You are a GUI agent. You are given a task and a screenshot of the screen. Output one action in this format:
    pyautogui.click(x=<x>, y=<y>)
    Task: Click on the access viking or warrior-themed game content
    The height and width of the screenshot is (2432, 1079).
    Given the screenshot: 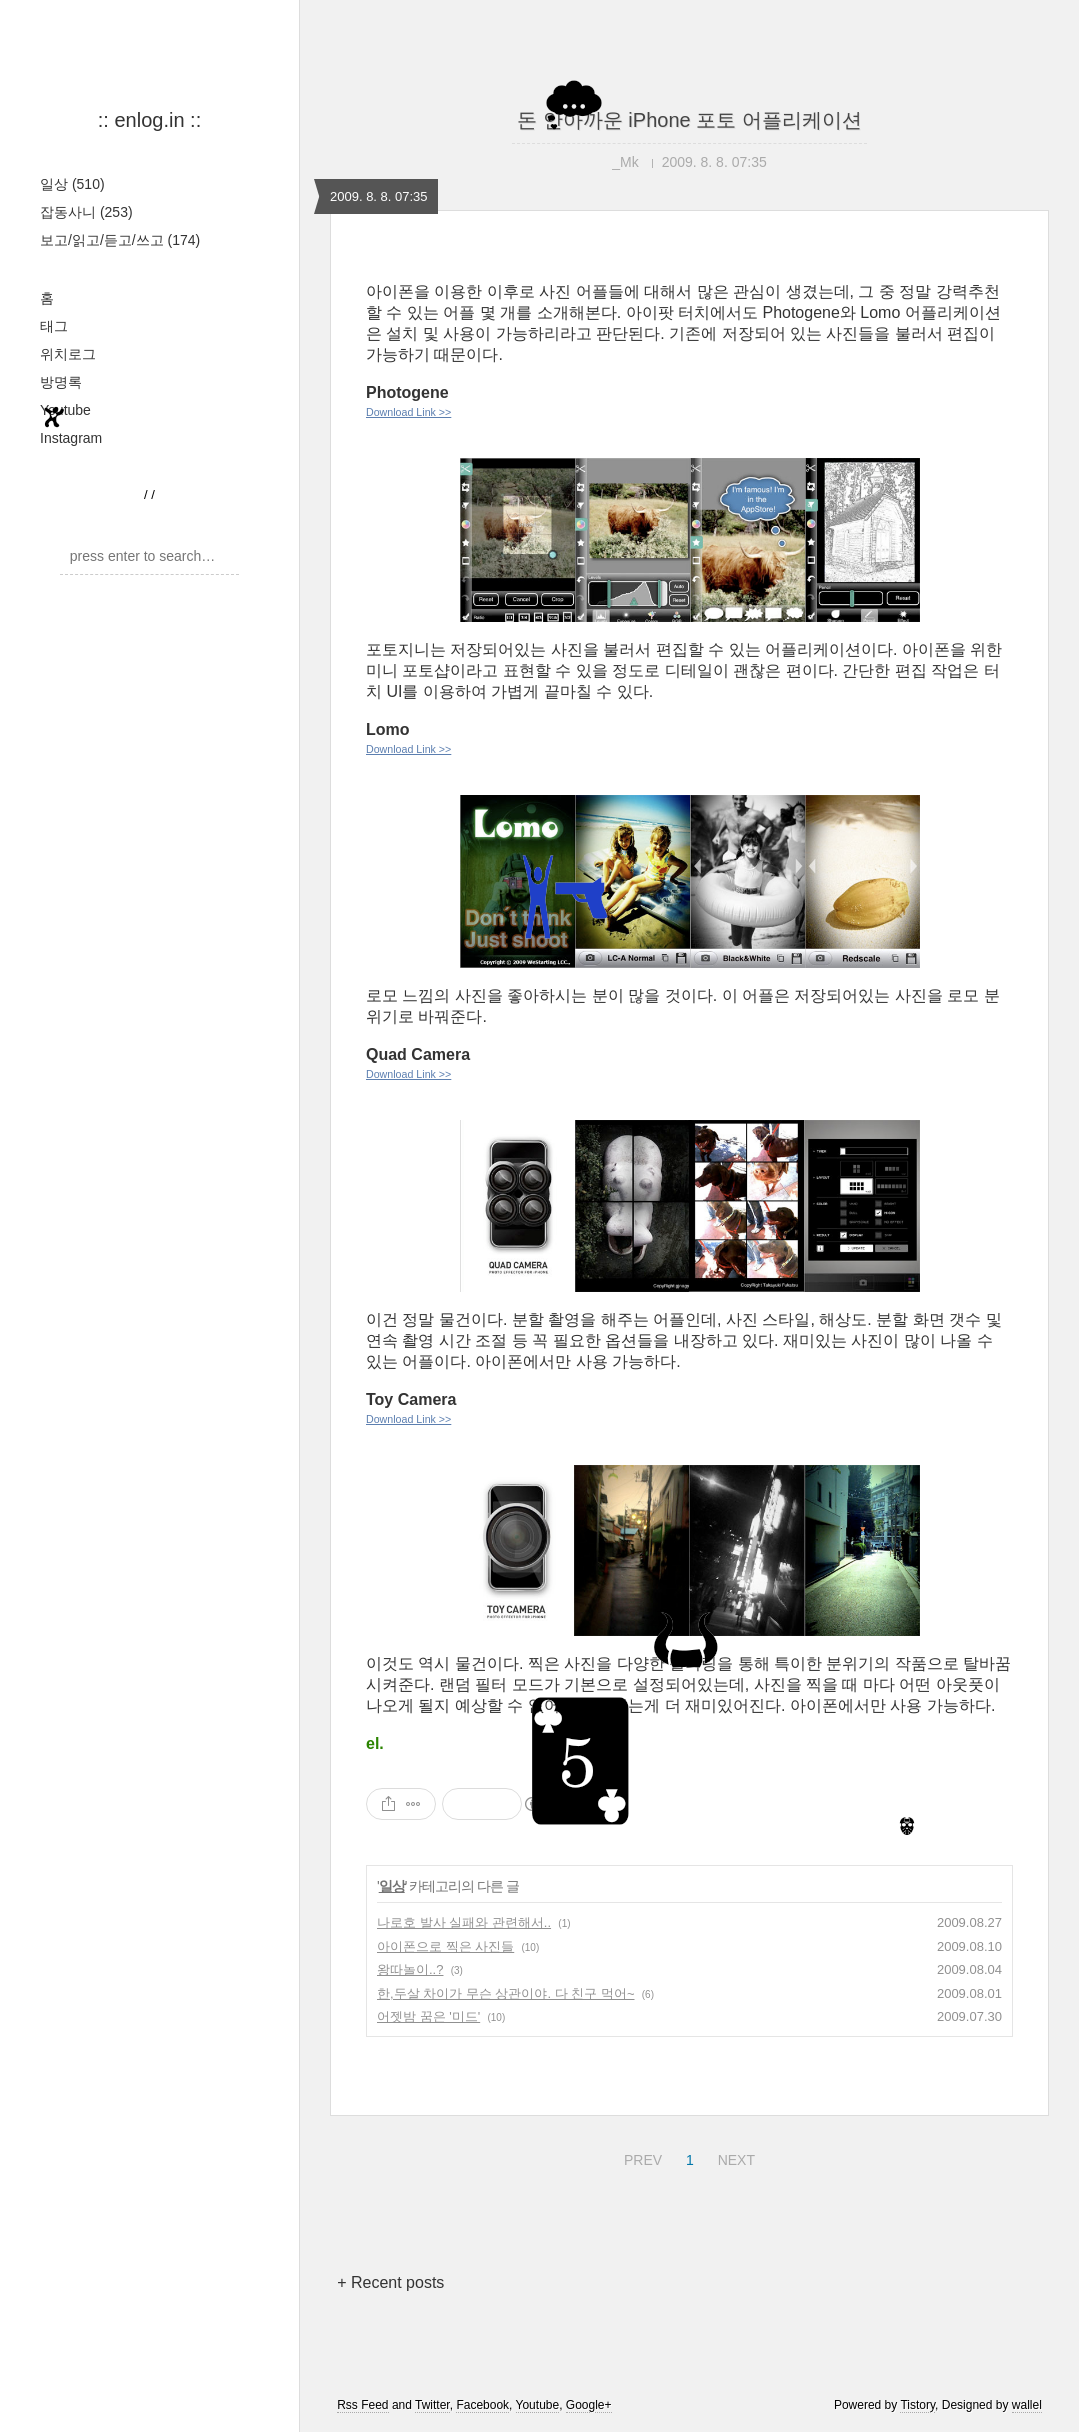 What is the action you would take?
    pyautogui.click(x=686, y=1642)
    